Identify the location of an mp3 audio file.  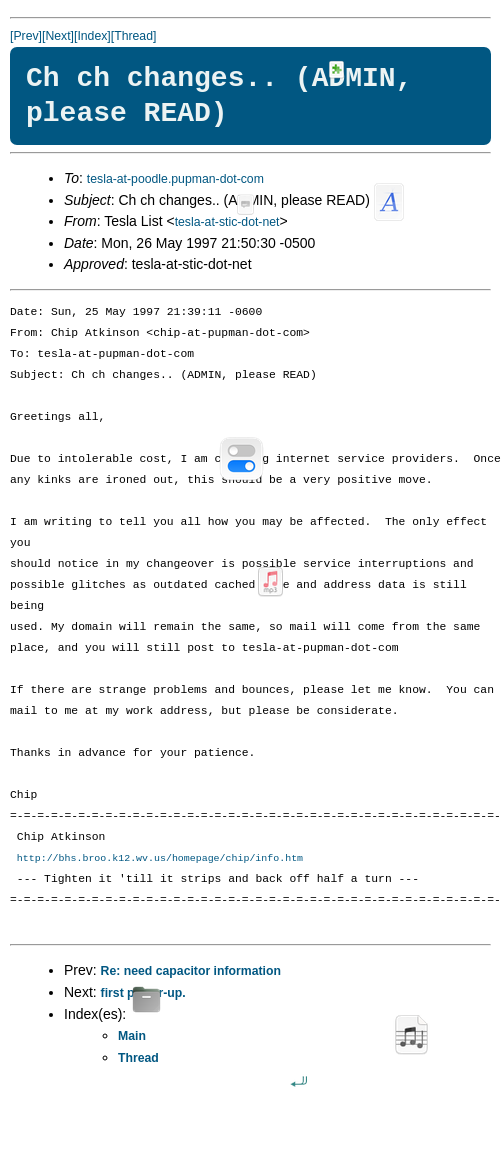
(270, 581).